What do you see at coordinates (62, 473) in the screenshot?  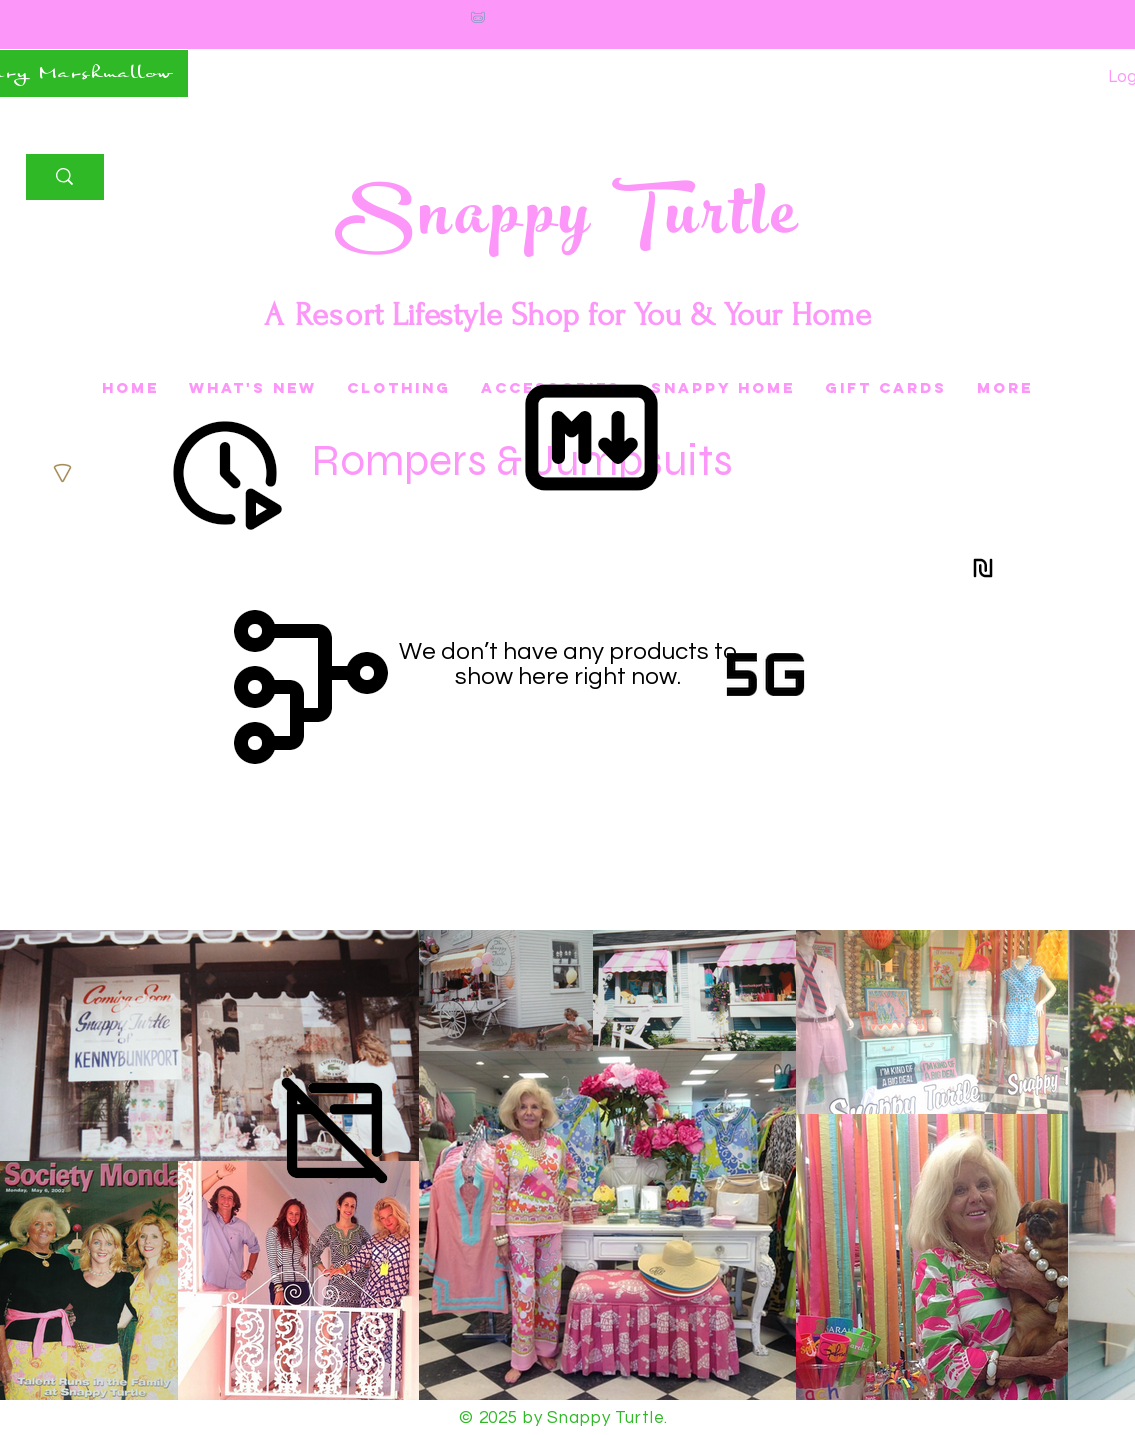 I see `indicates a cone or triangular marker` at bounding box center [62, 473].